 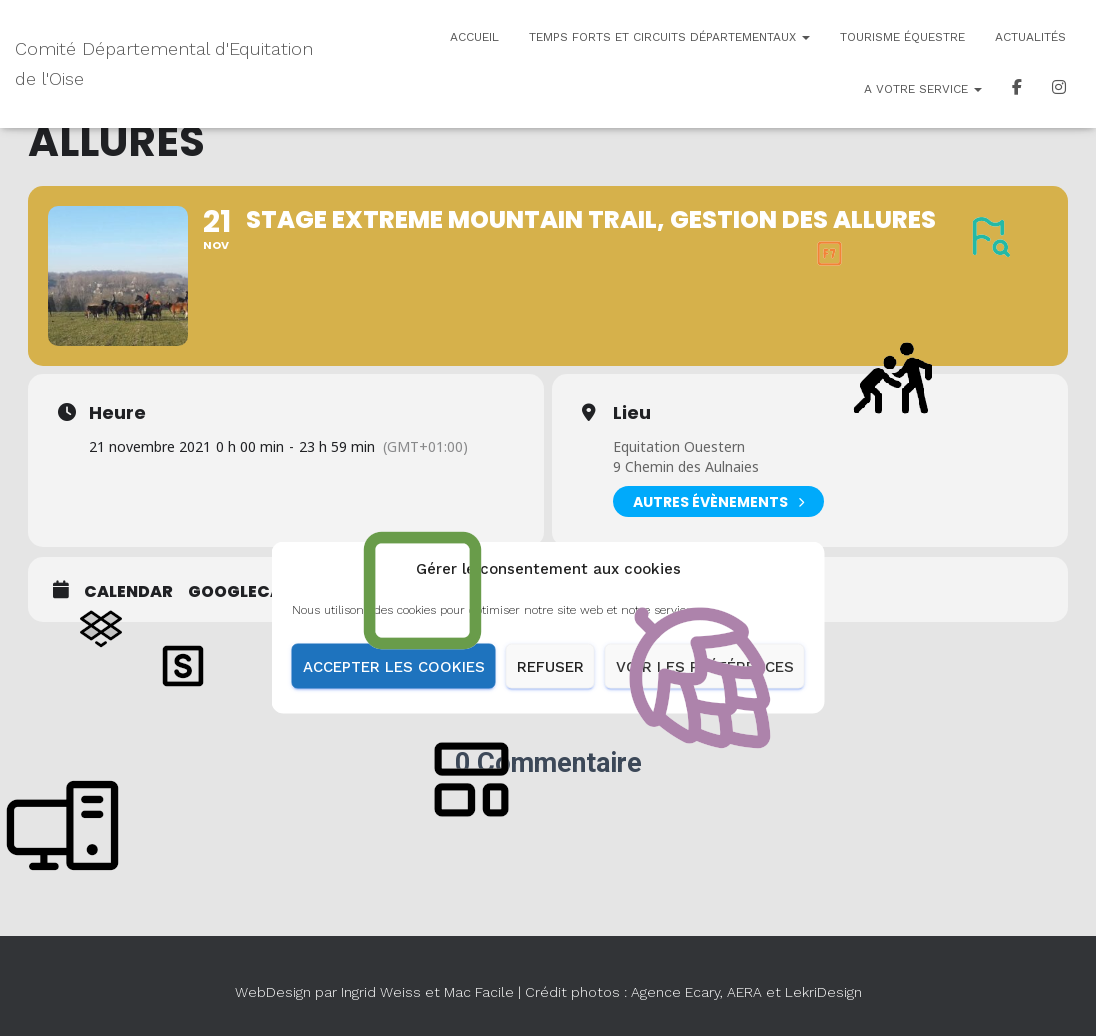 What do you see at coordinates (471, 779) in the screenshot?
I see `select a page layout template` at bounding box center [471, 779].